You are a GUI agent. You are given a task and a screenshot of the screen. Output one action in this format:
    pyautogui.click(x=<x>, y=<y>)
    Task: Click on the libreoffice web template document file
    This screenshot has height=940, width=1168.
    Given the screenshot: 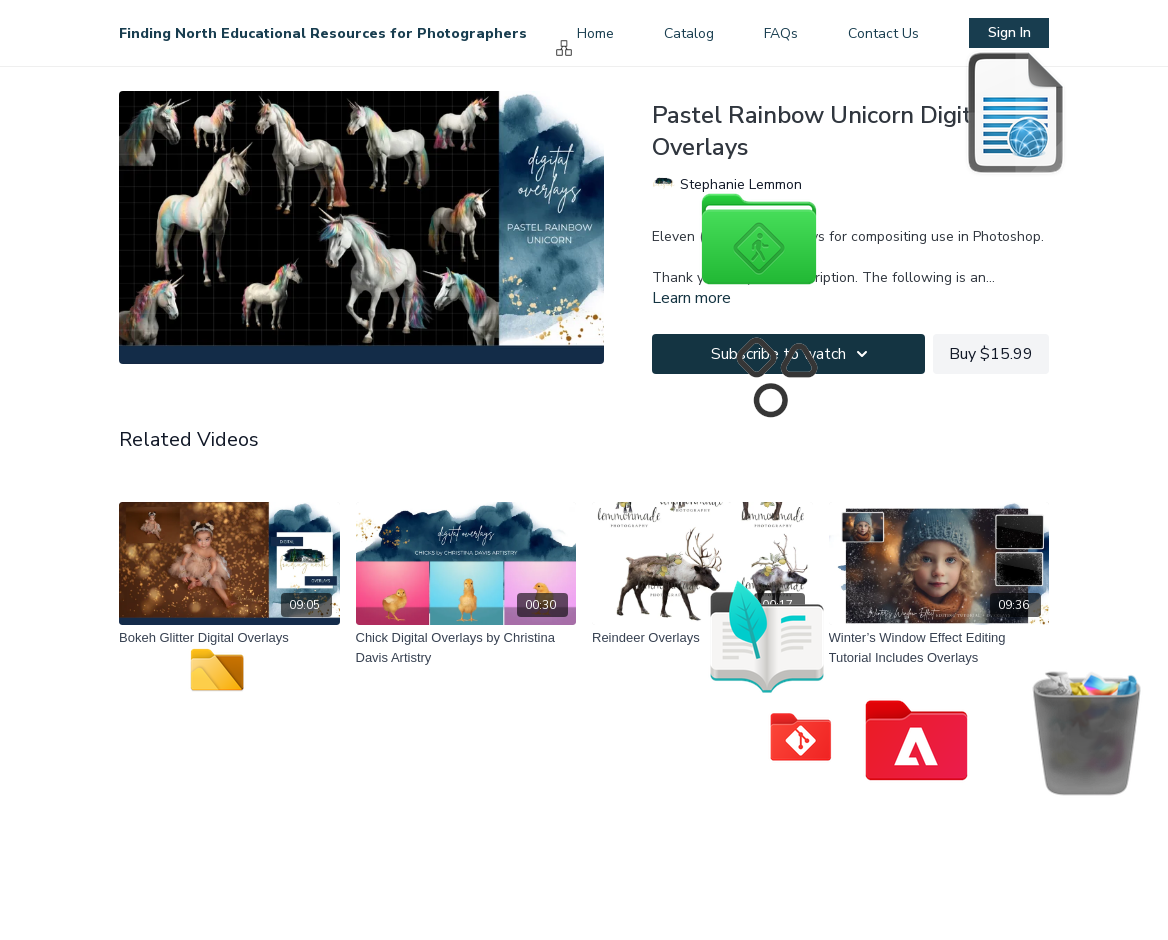 What is the action you would take?
    pyautogui.click(x=1015, y=112)
    